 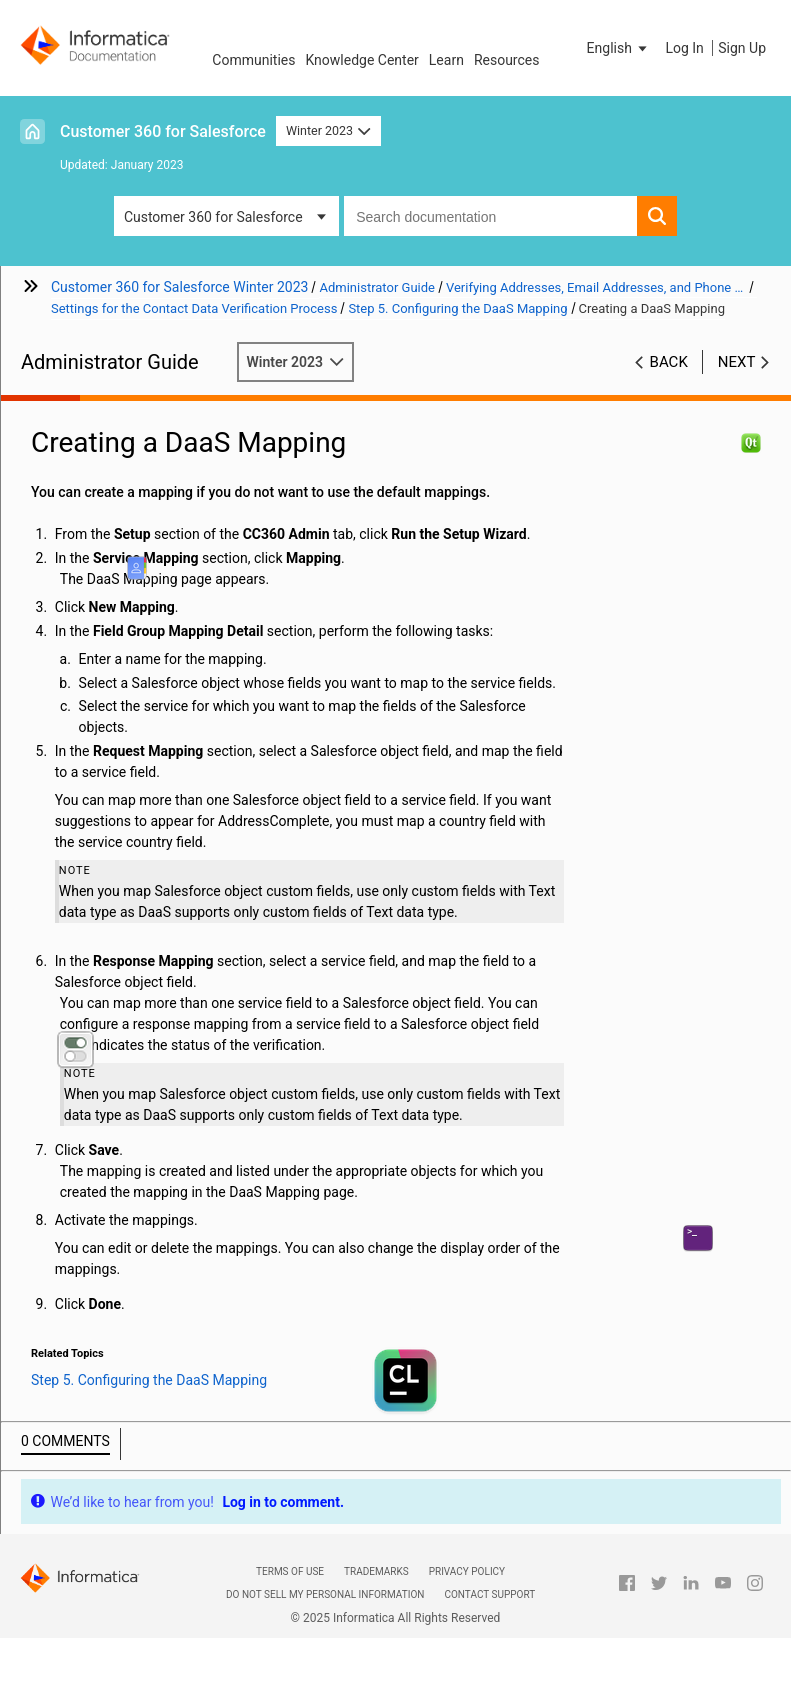 I want to click on open Qt Designer application, so click(x=751, y=443).